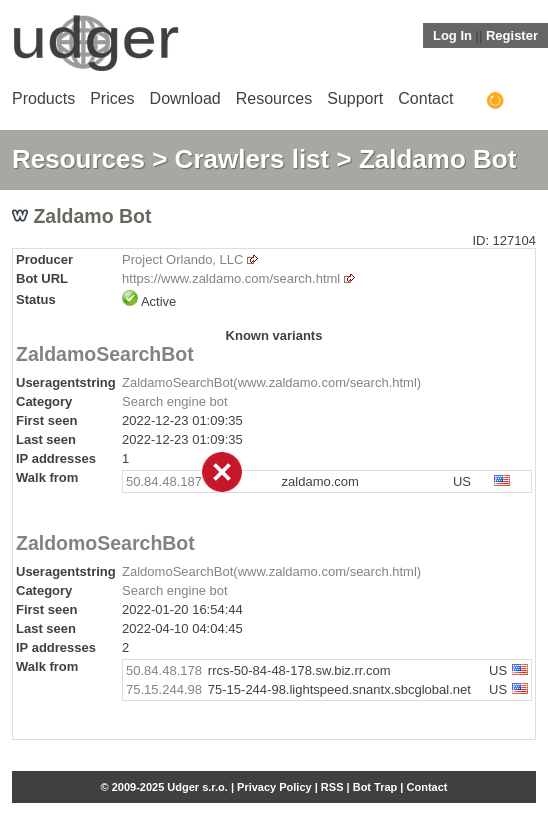 This screenshot has height=815, width=548. I want to click on reboot or restart the system, so click(495, 100).